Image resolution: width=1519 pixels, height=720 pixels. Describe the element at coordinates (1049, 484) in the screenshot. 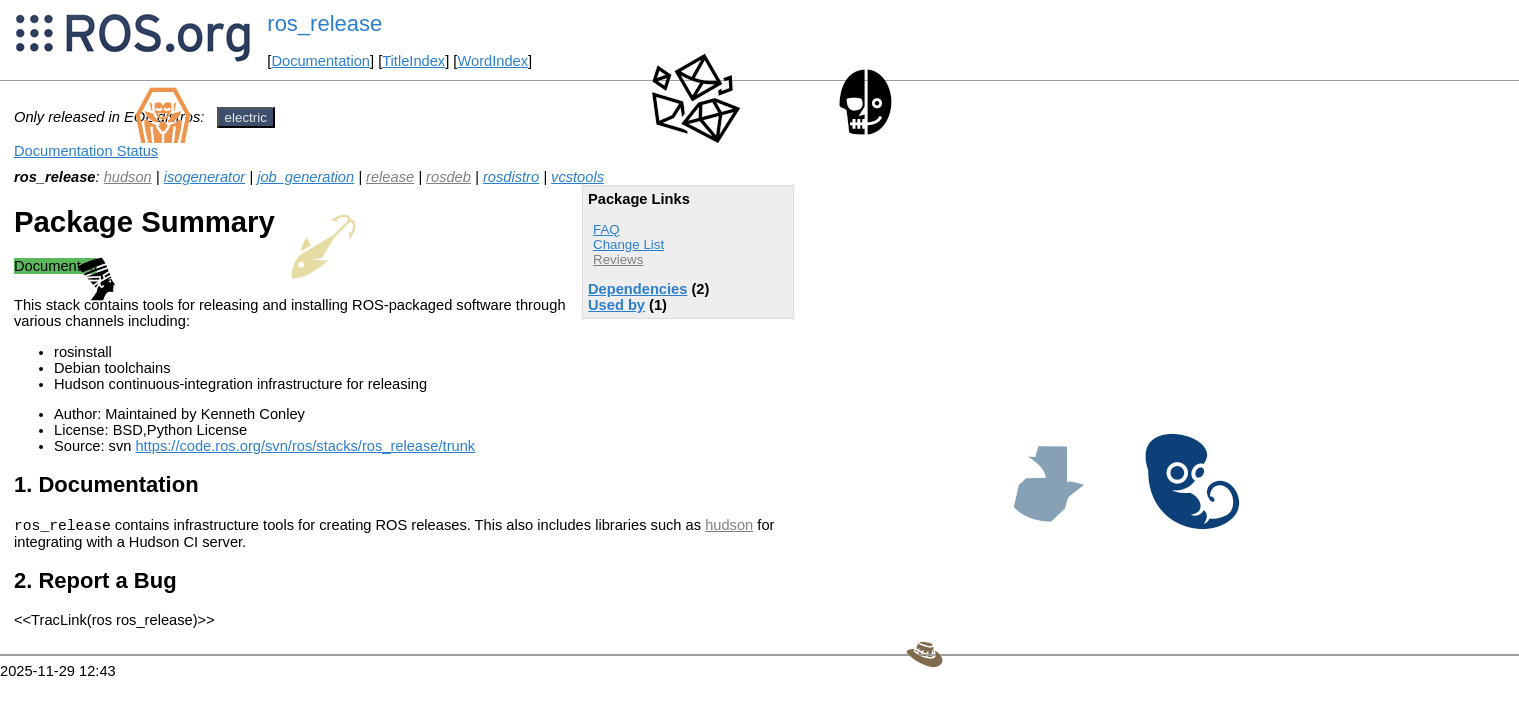

I see `select Guatemala as your country or region` at that location.